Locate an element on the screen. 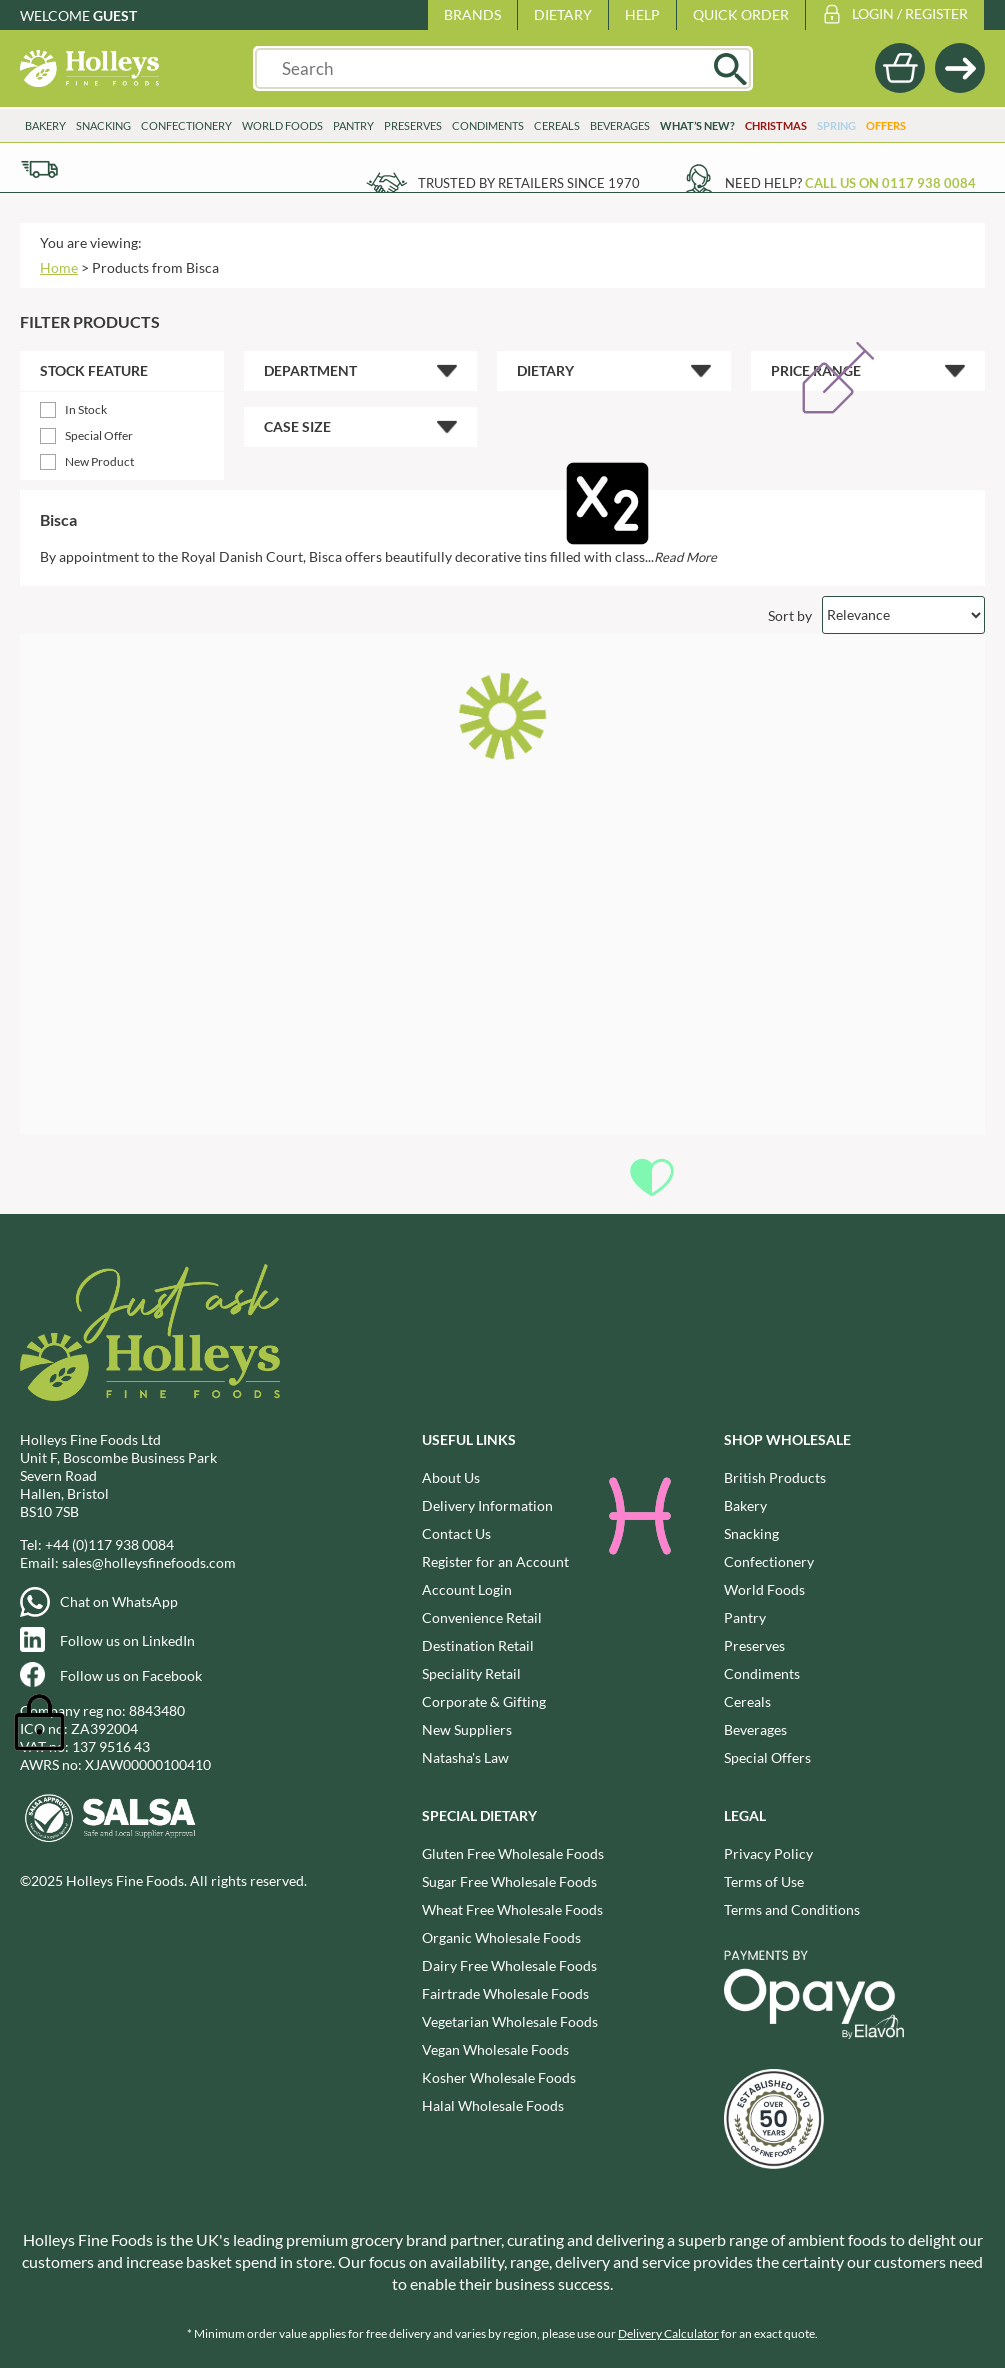 This screenshot has height=2368, width=1005. indicates partial like or favorite status is located at coordinates (652, 1176).